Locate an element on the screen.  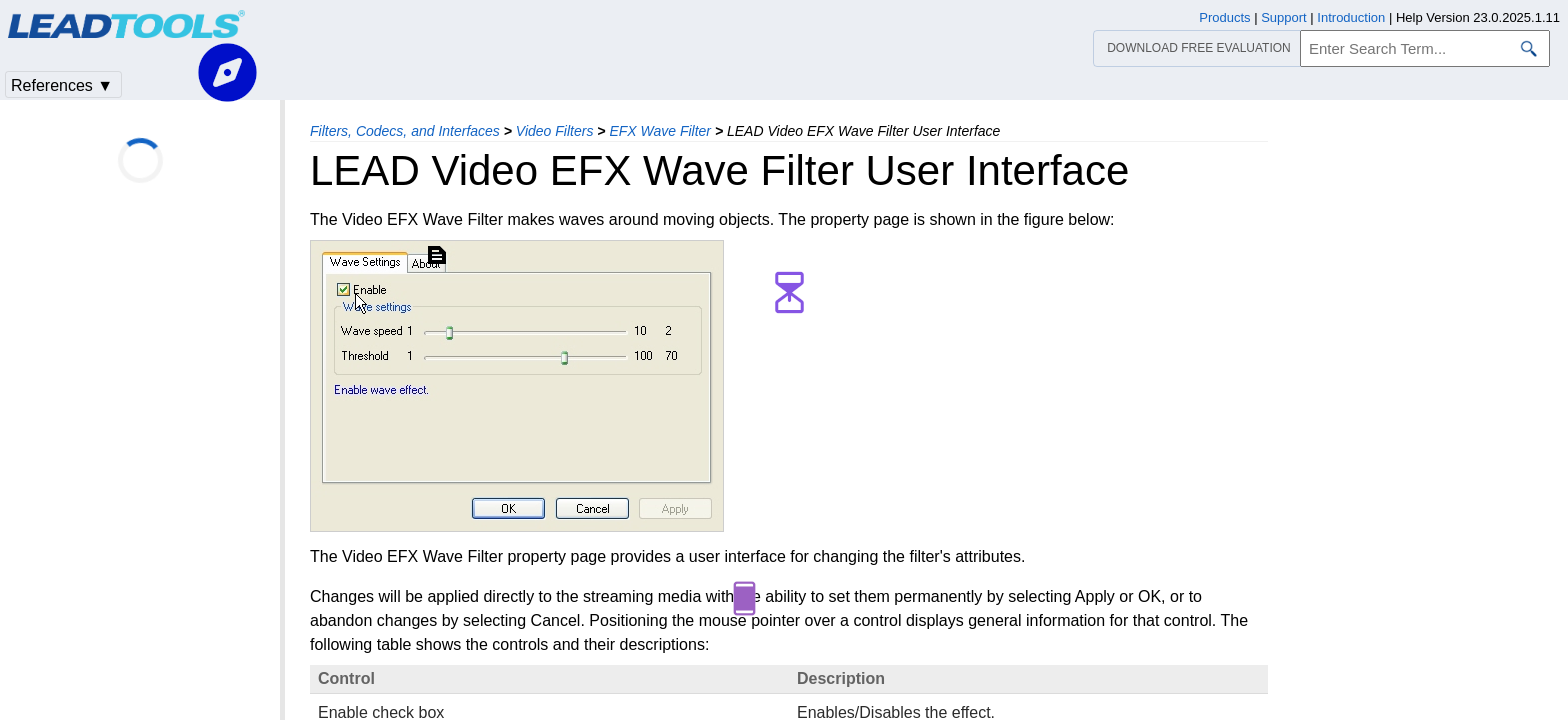
indicates a process is in progress is located at coordinates (789, 292).